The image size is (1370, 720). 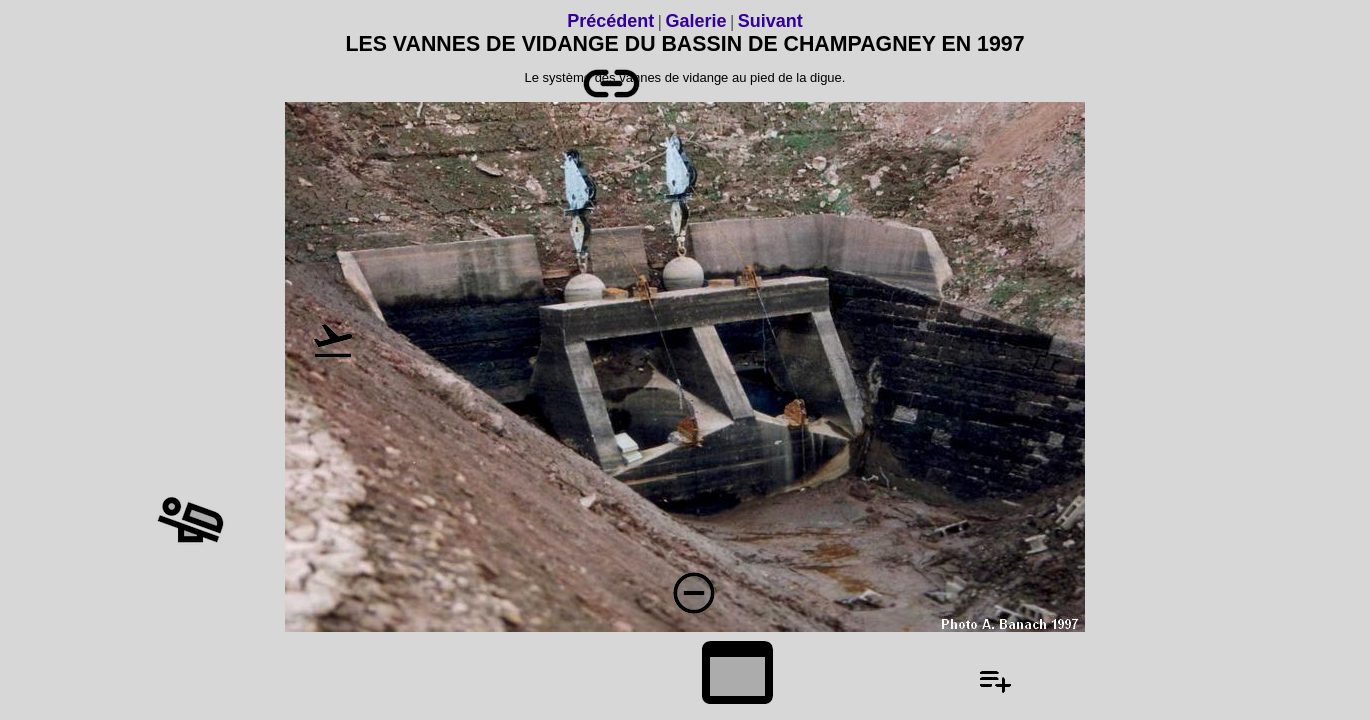 What do you see at coordinates (190, 520) in the screenshot?
I see `indicates lie-flat seat availability on flight` at bounding box center [190, 520].